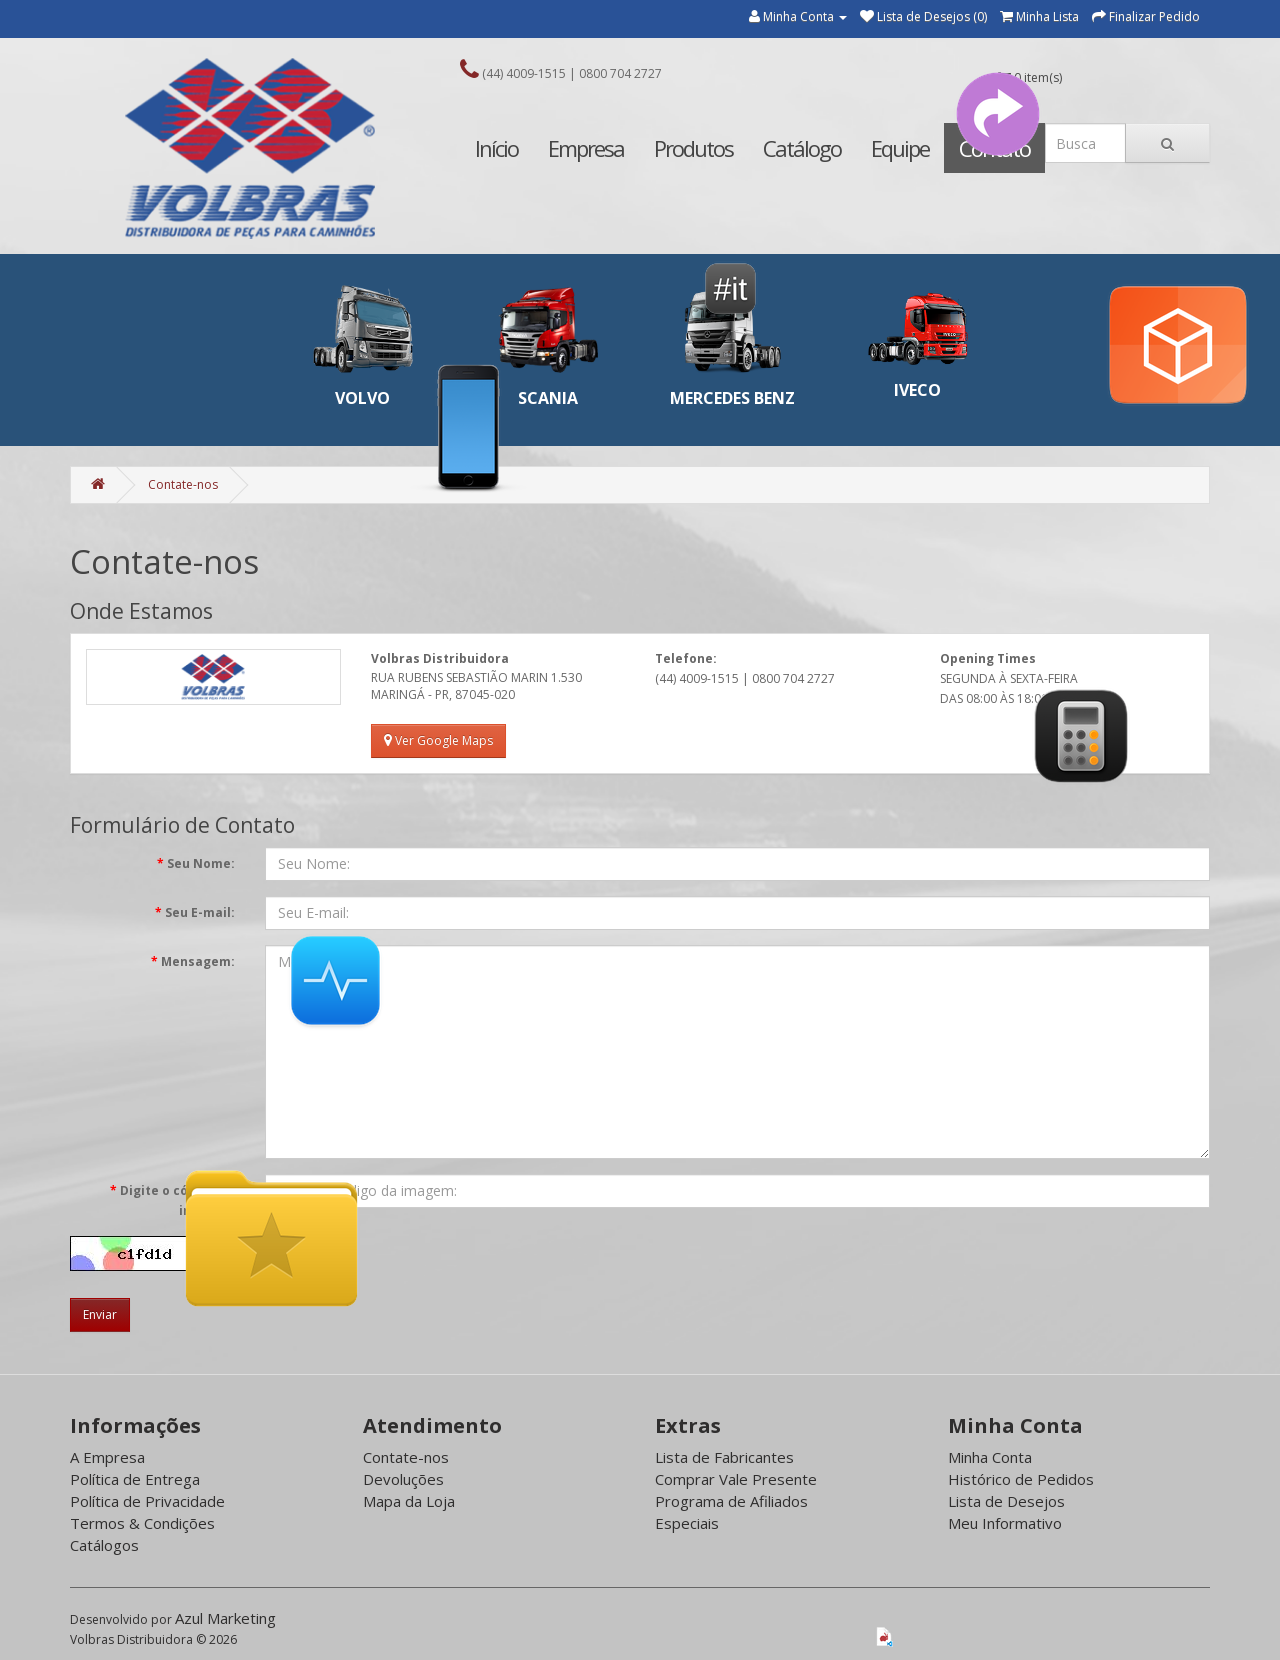 The height and width of the screenshot is (1660, 1280). What do you see at coordinates (730, 288) in the screenshot?
I see `open hashit, a file hashing utility app` at bounding box center [730, 288].